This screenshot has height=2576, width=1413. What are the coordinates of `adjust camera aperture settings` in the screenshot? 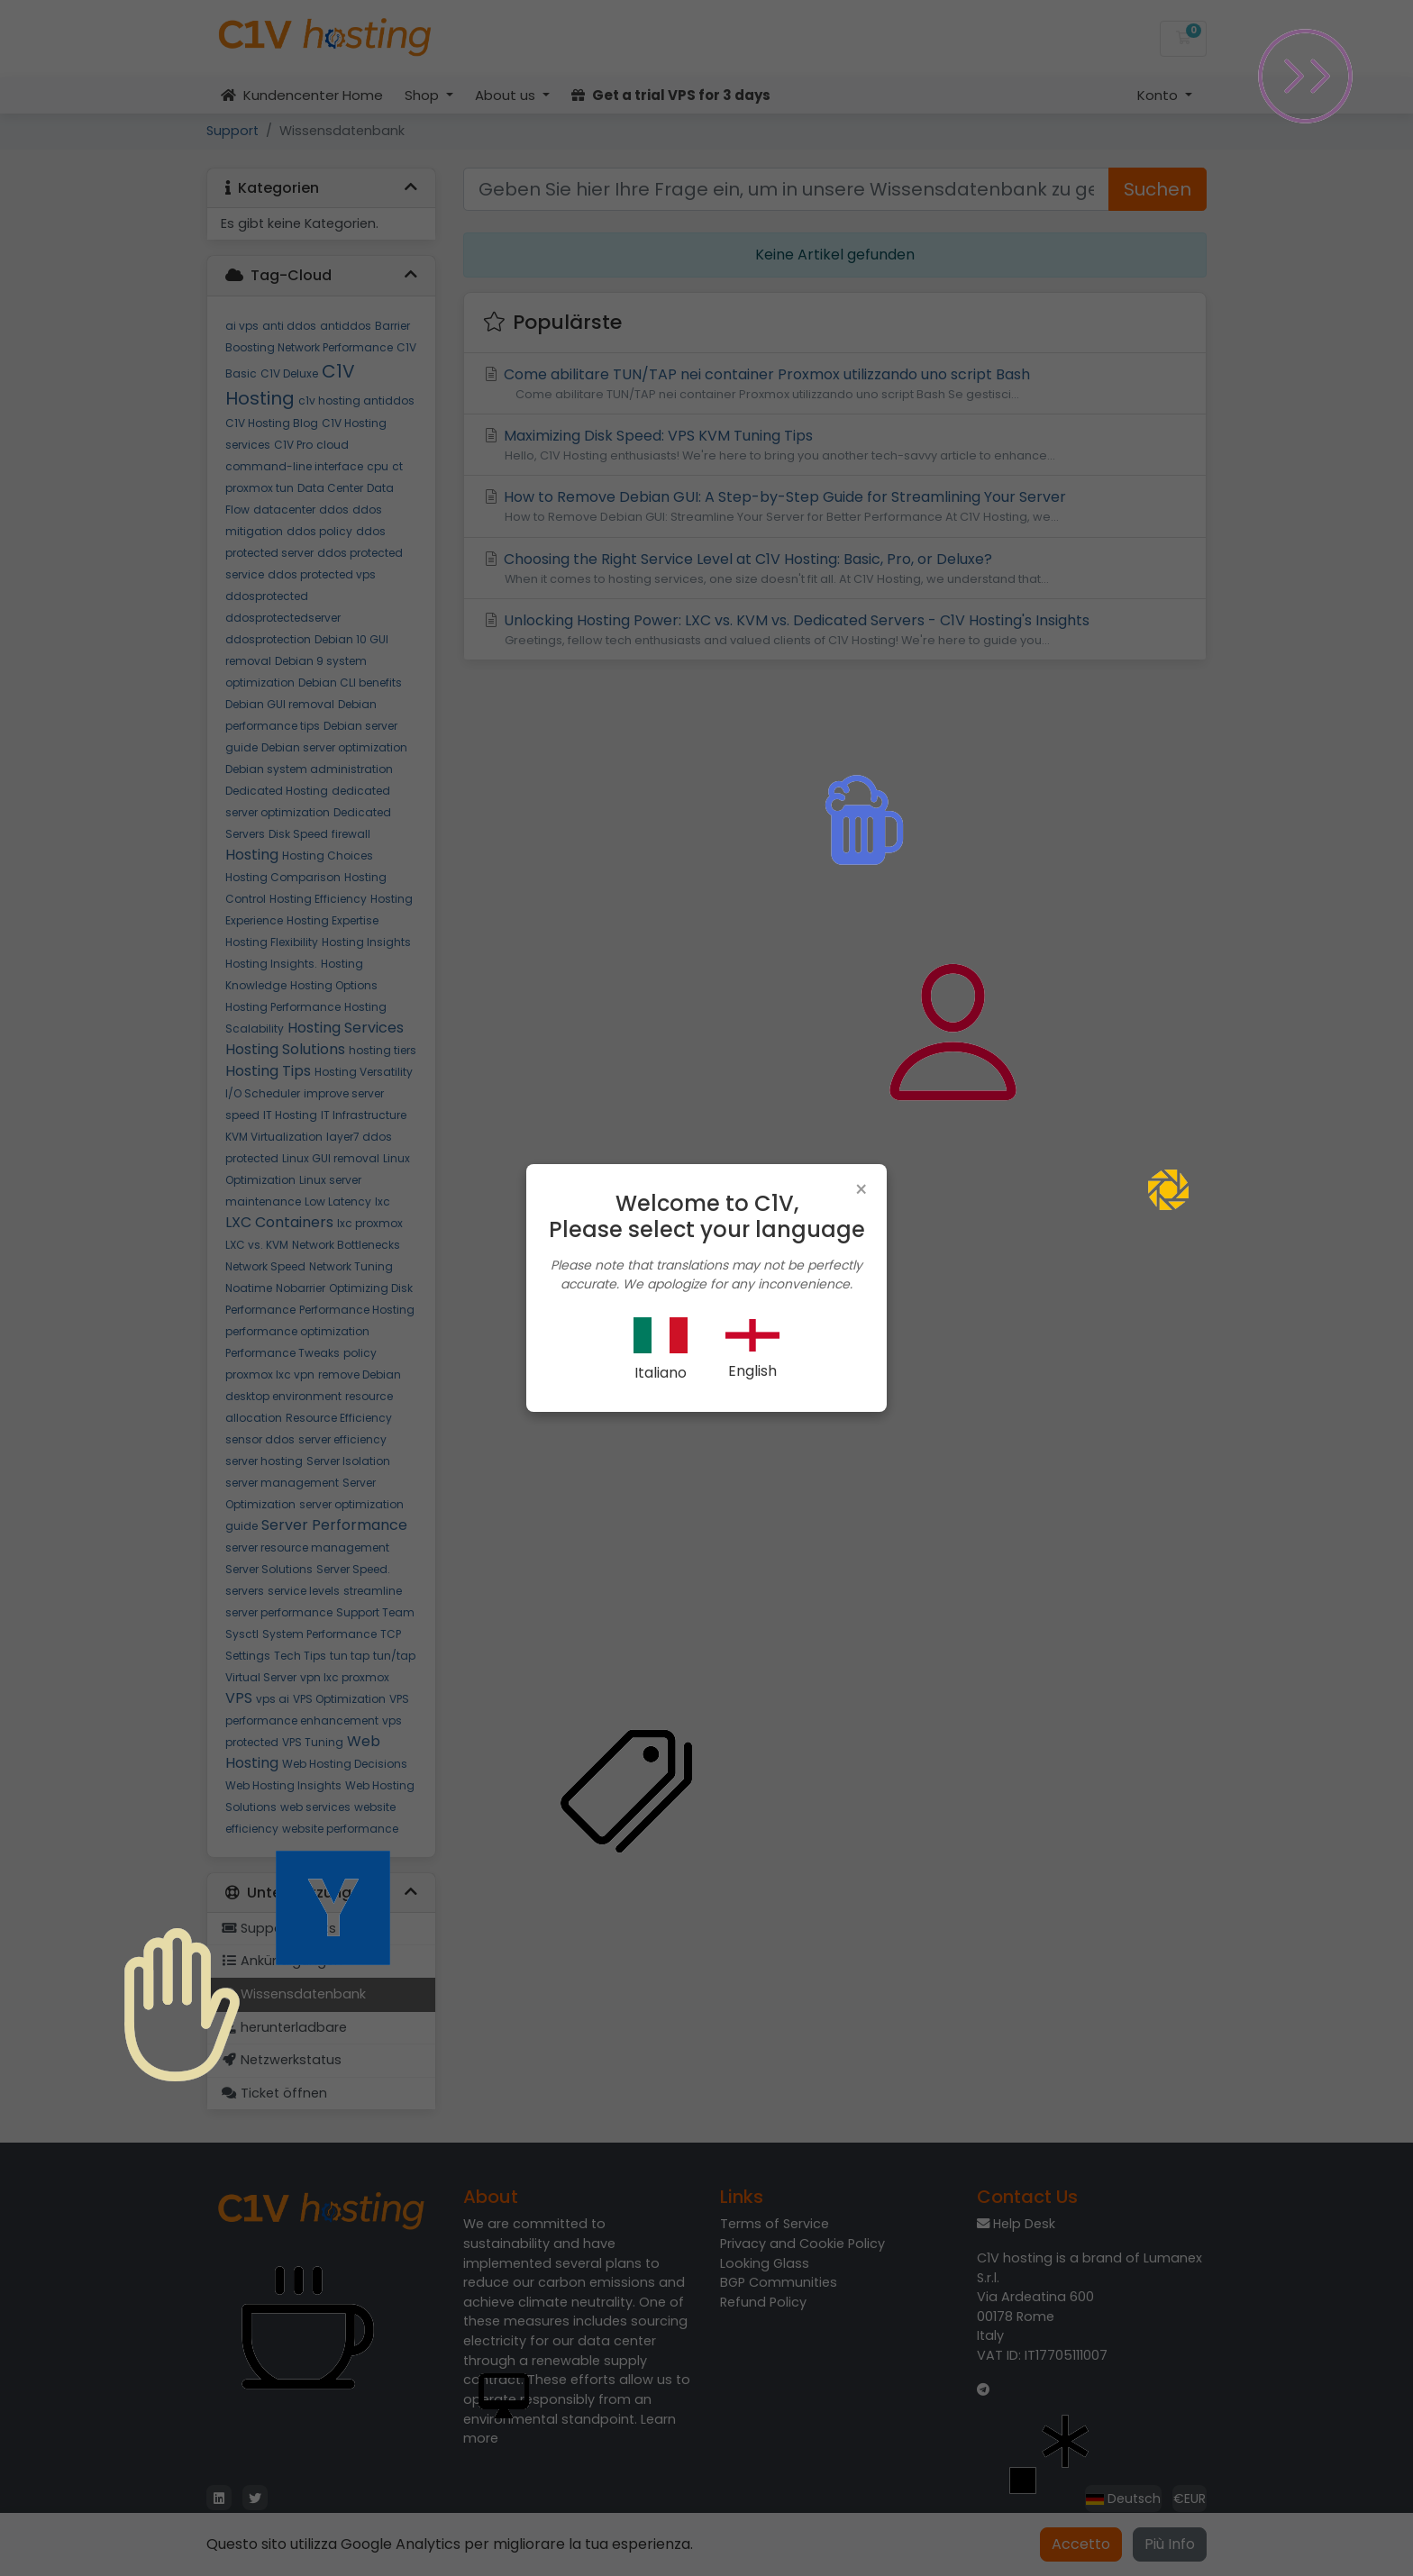 It's located at (1168, 1189).